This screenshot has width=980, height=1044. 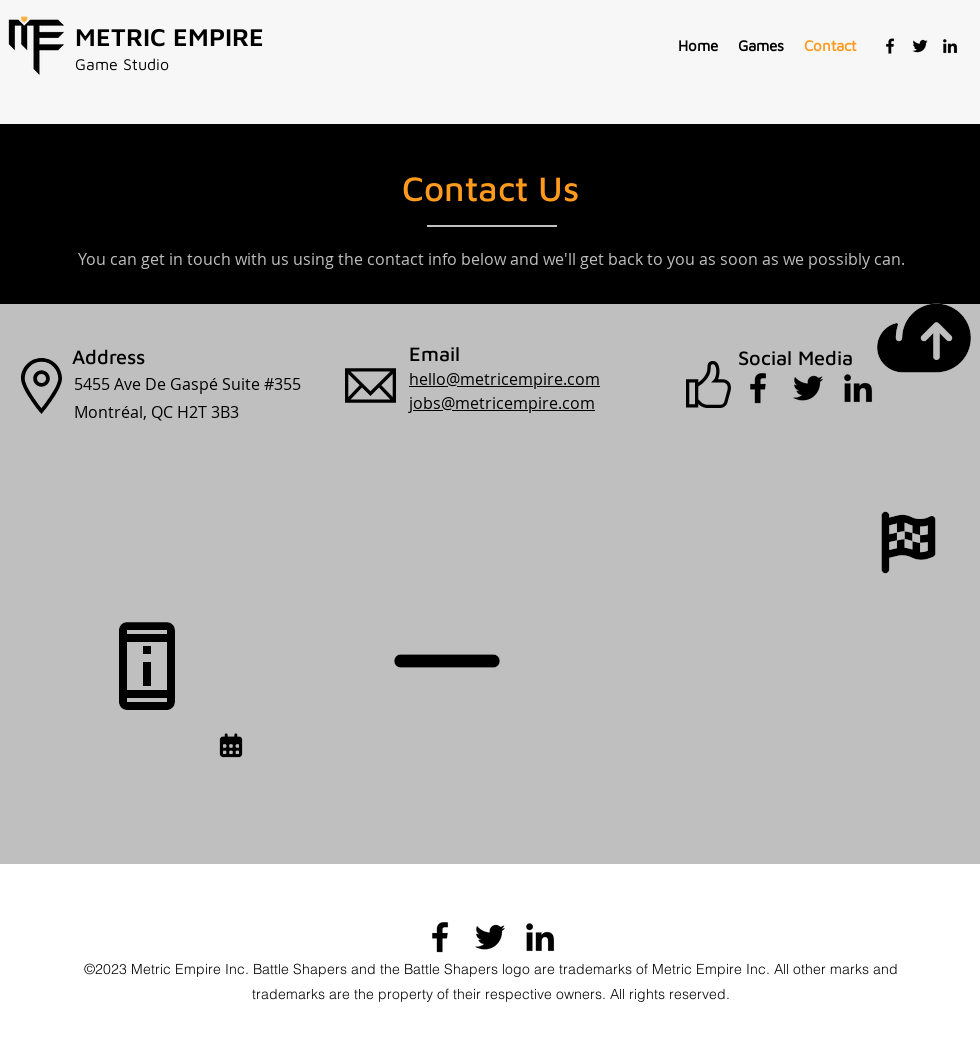 I want to click on view device information, so click(x=147, y=666).